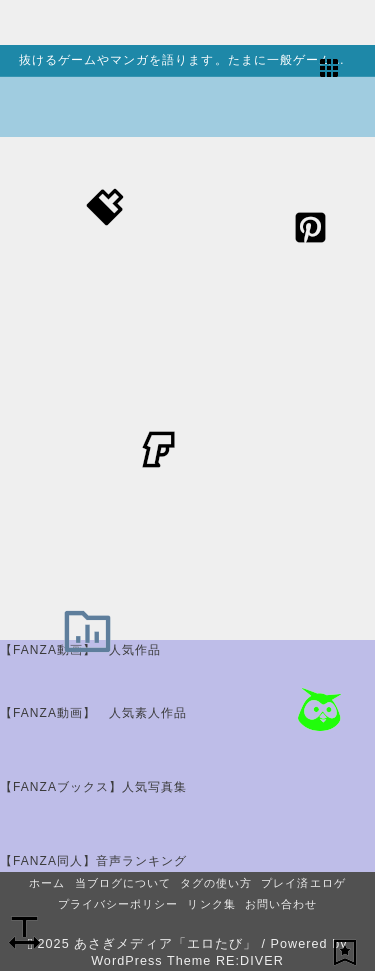  What do you see at coordinates (87, 631) in the screenshot?
I see `open analytics or reports folder` at bounding box center [87, 631].